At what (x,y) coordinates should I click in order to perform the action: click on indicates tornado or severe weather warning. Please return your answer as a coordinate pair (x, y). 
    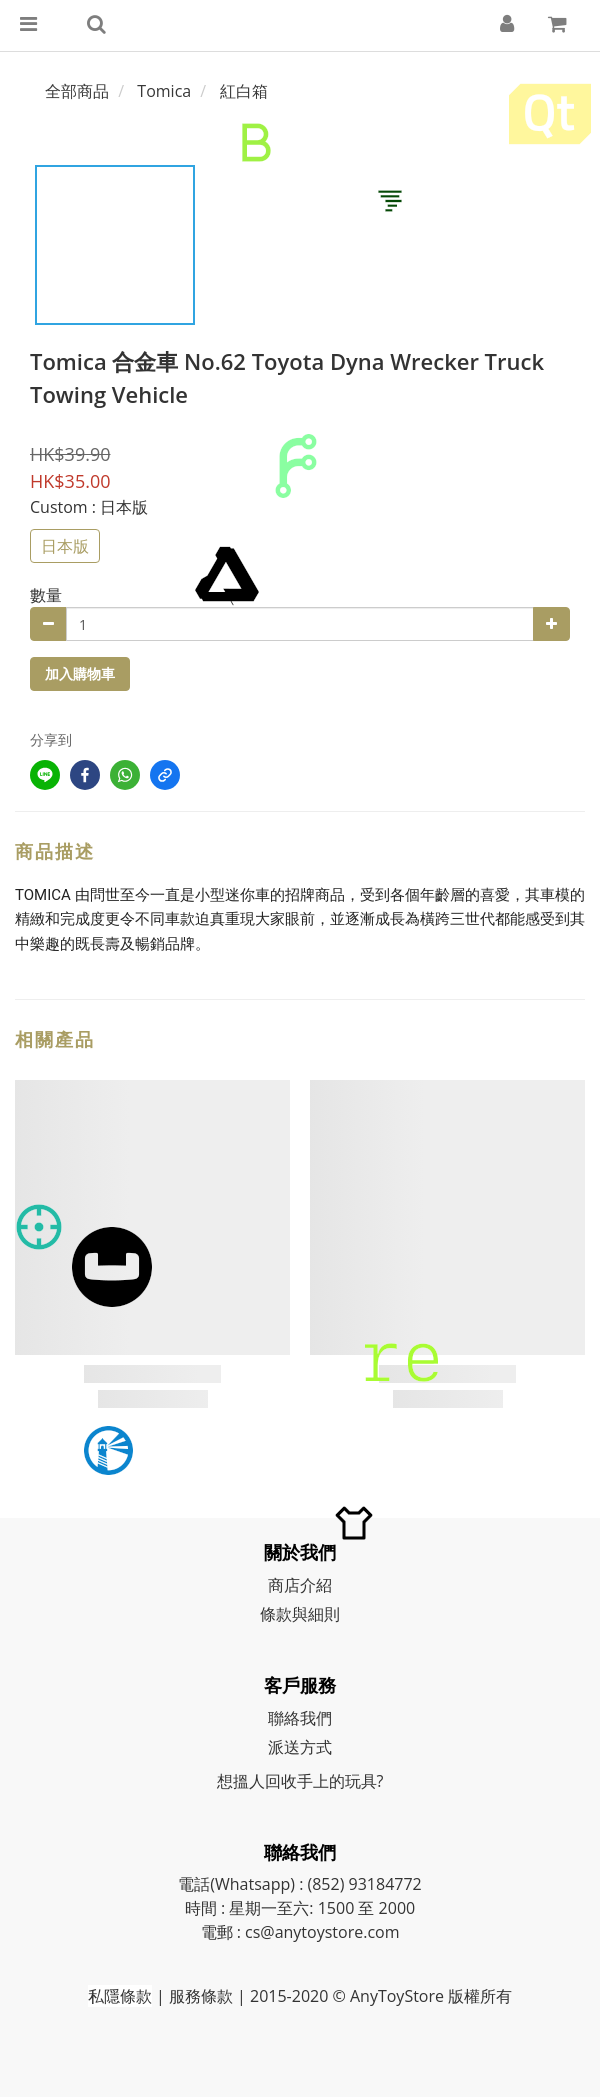
    Looking at the image, I should click on (390, 201).